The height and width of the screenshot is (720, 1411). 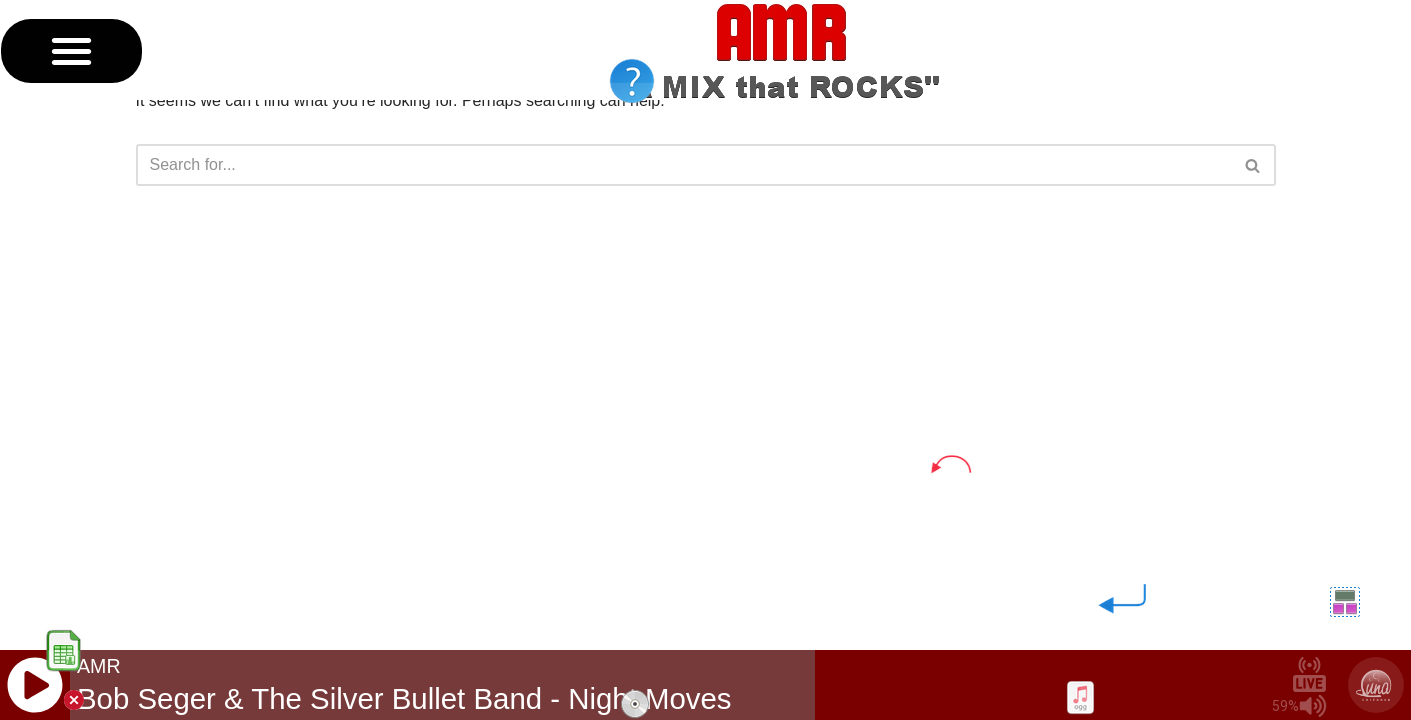 What do you see at coordinates (1080, 697) in the screenshot?
I see `an ogg vorbis audio file` at bounding box center [1080, 697].